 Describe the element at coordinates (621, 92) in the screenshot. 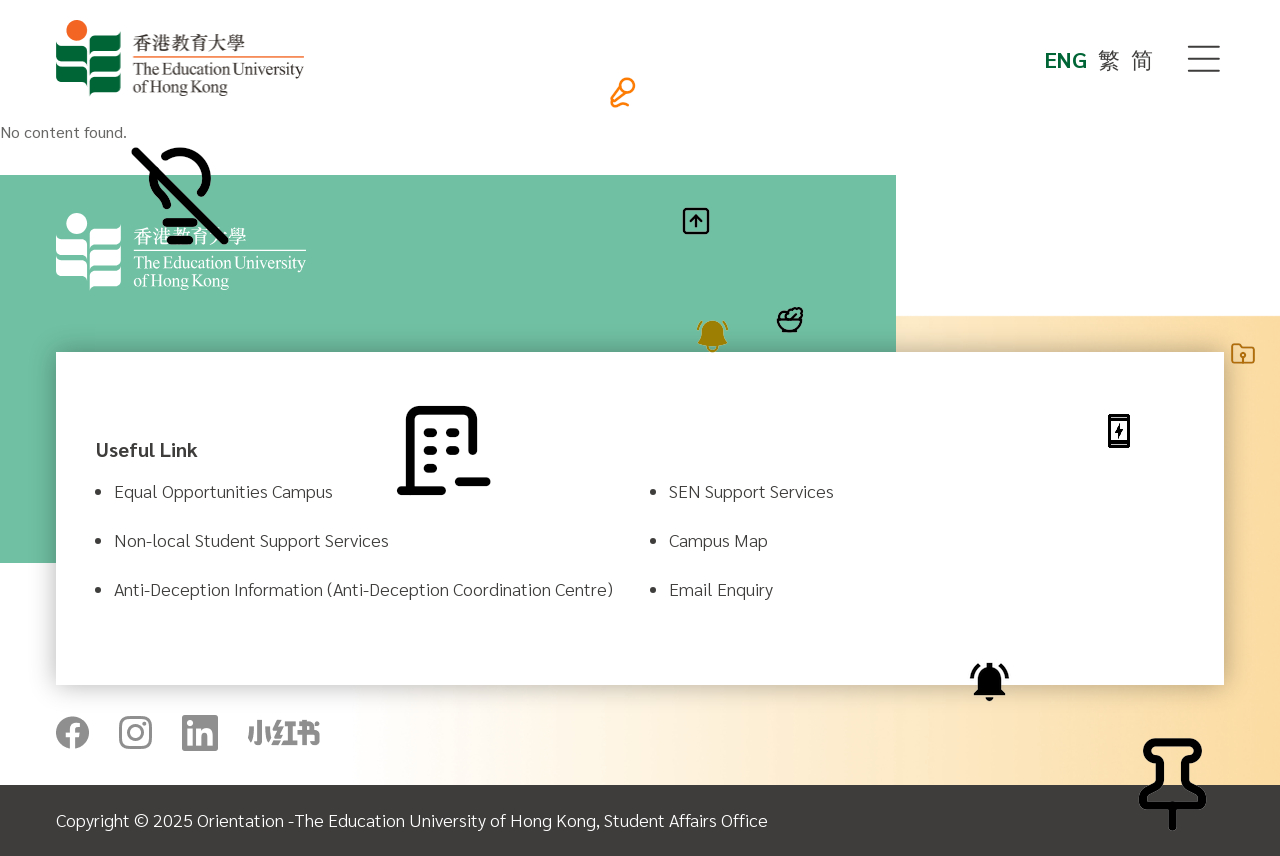

I see `access voice recording or microphone input` at that location.